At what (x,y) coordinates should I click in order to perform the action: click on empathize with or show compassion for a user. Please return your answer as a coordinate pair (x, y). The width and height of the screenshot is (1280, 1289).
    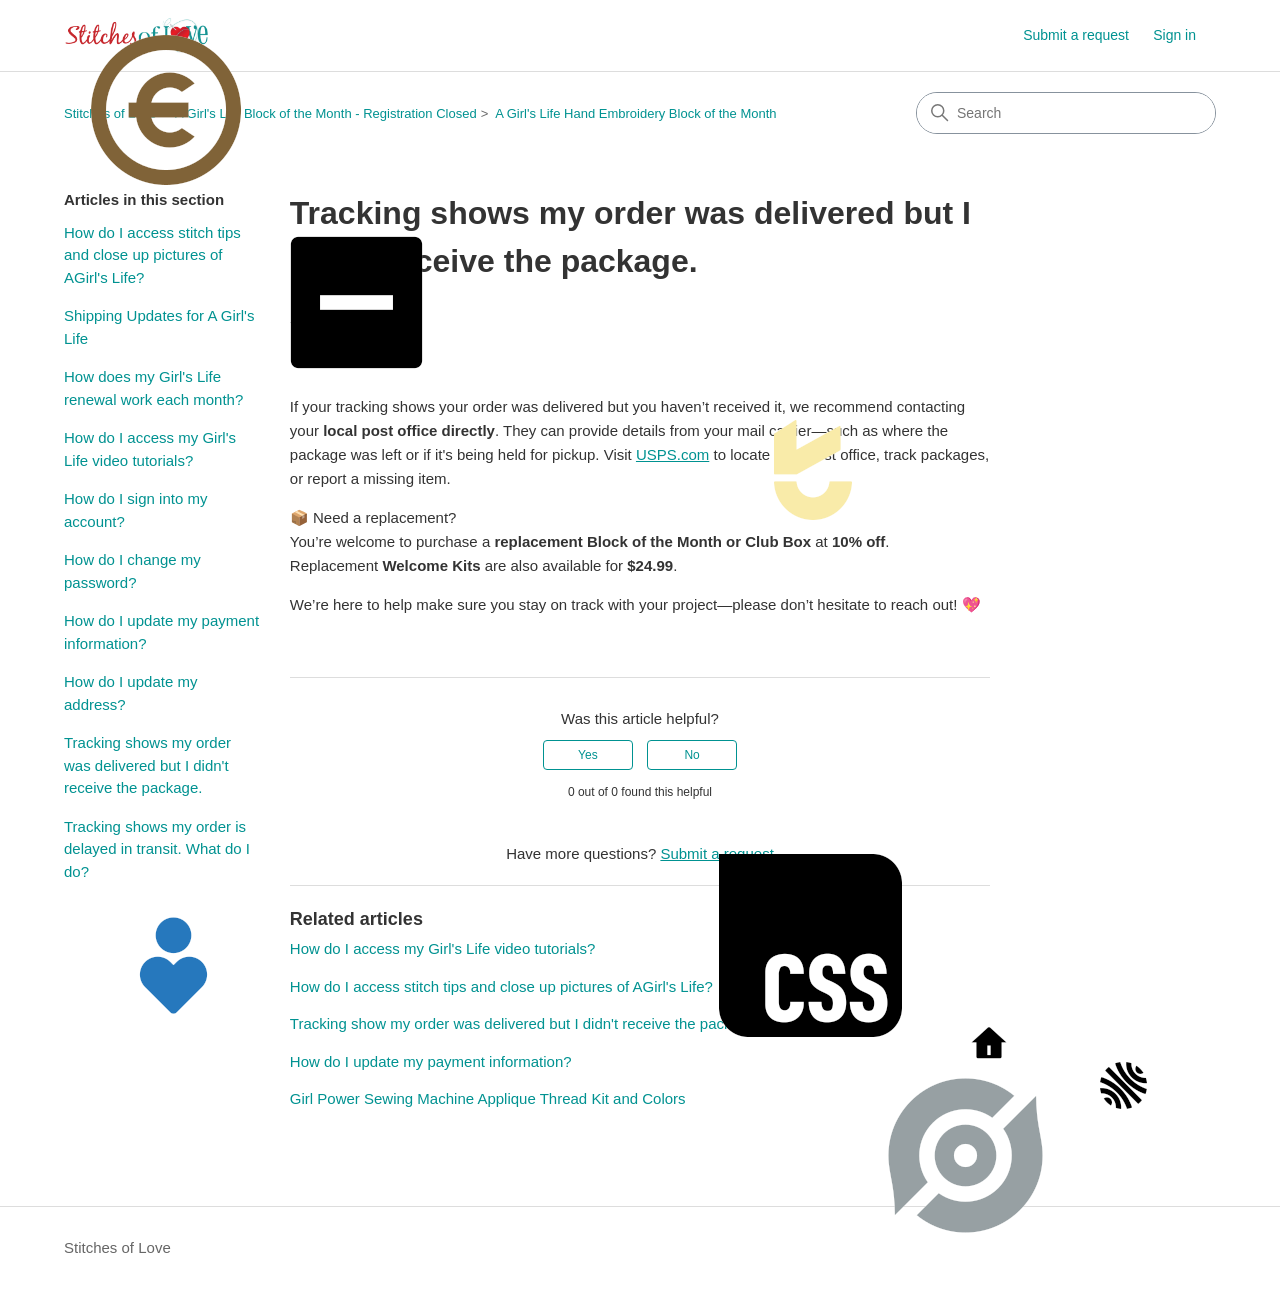
    Looking at the image, I should click on (173, 966).